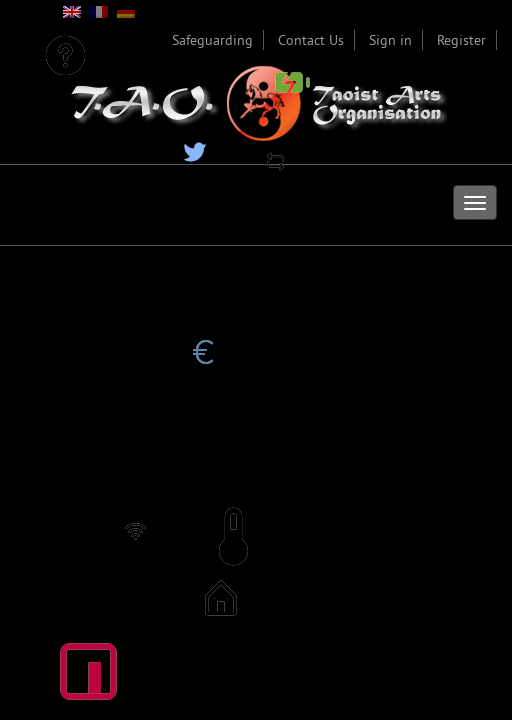 The width and height of the screenshot is (512, 720). I want to click on enable repeat mode for media playback, so click(275, 161).